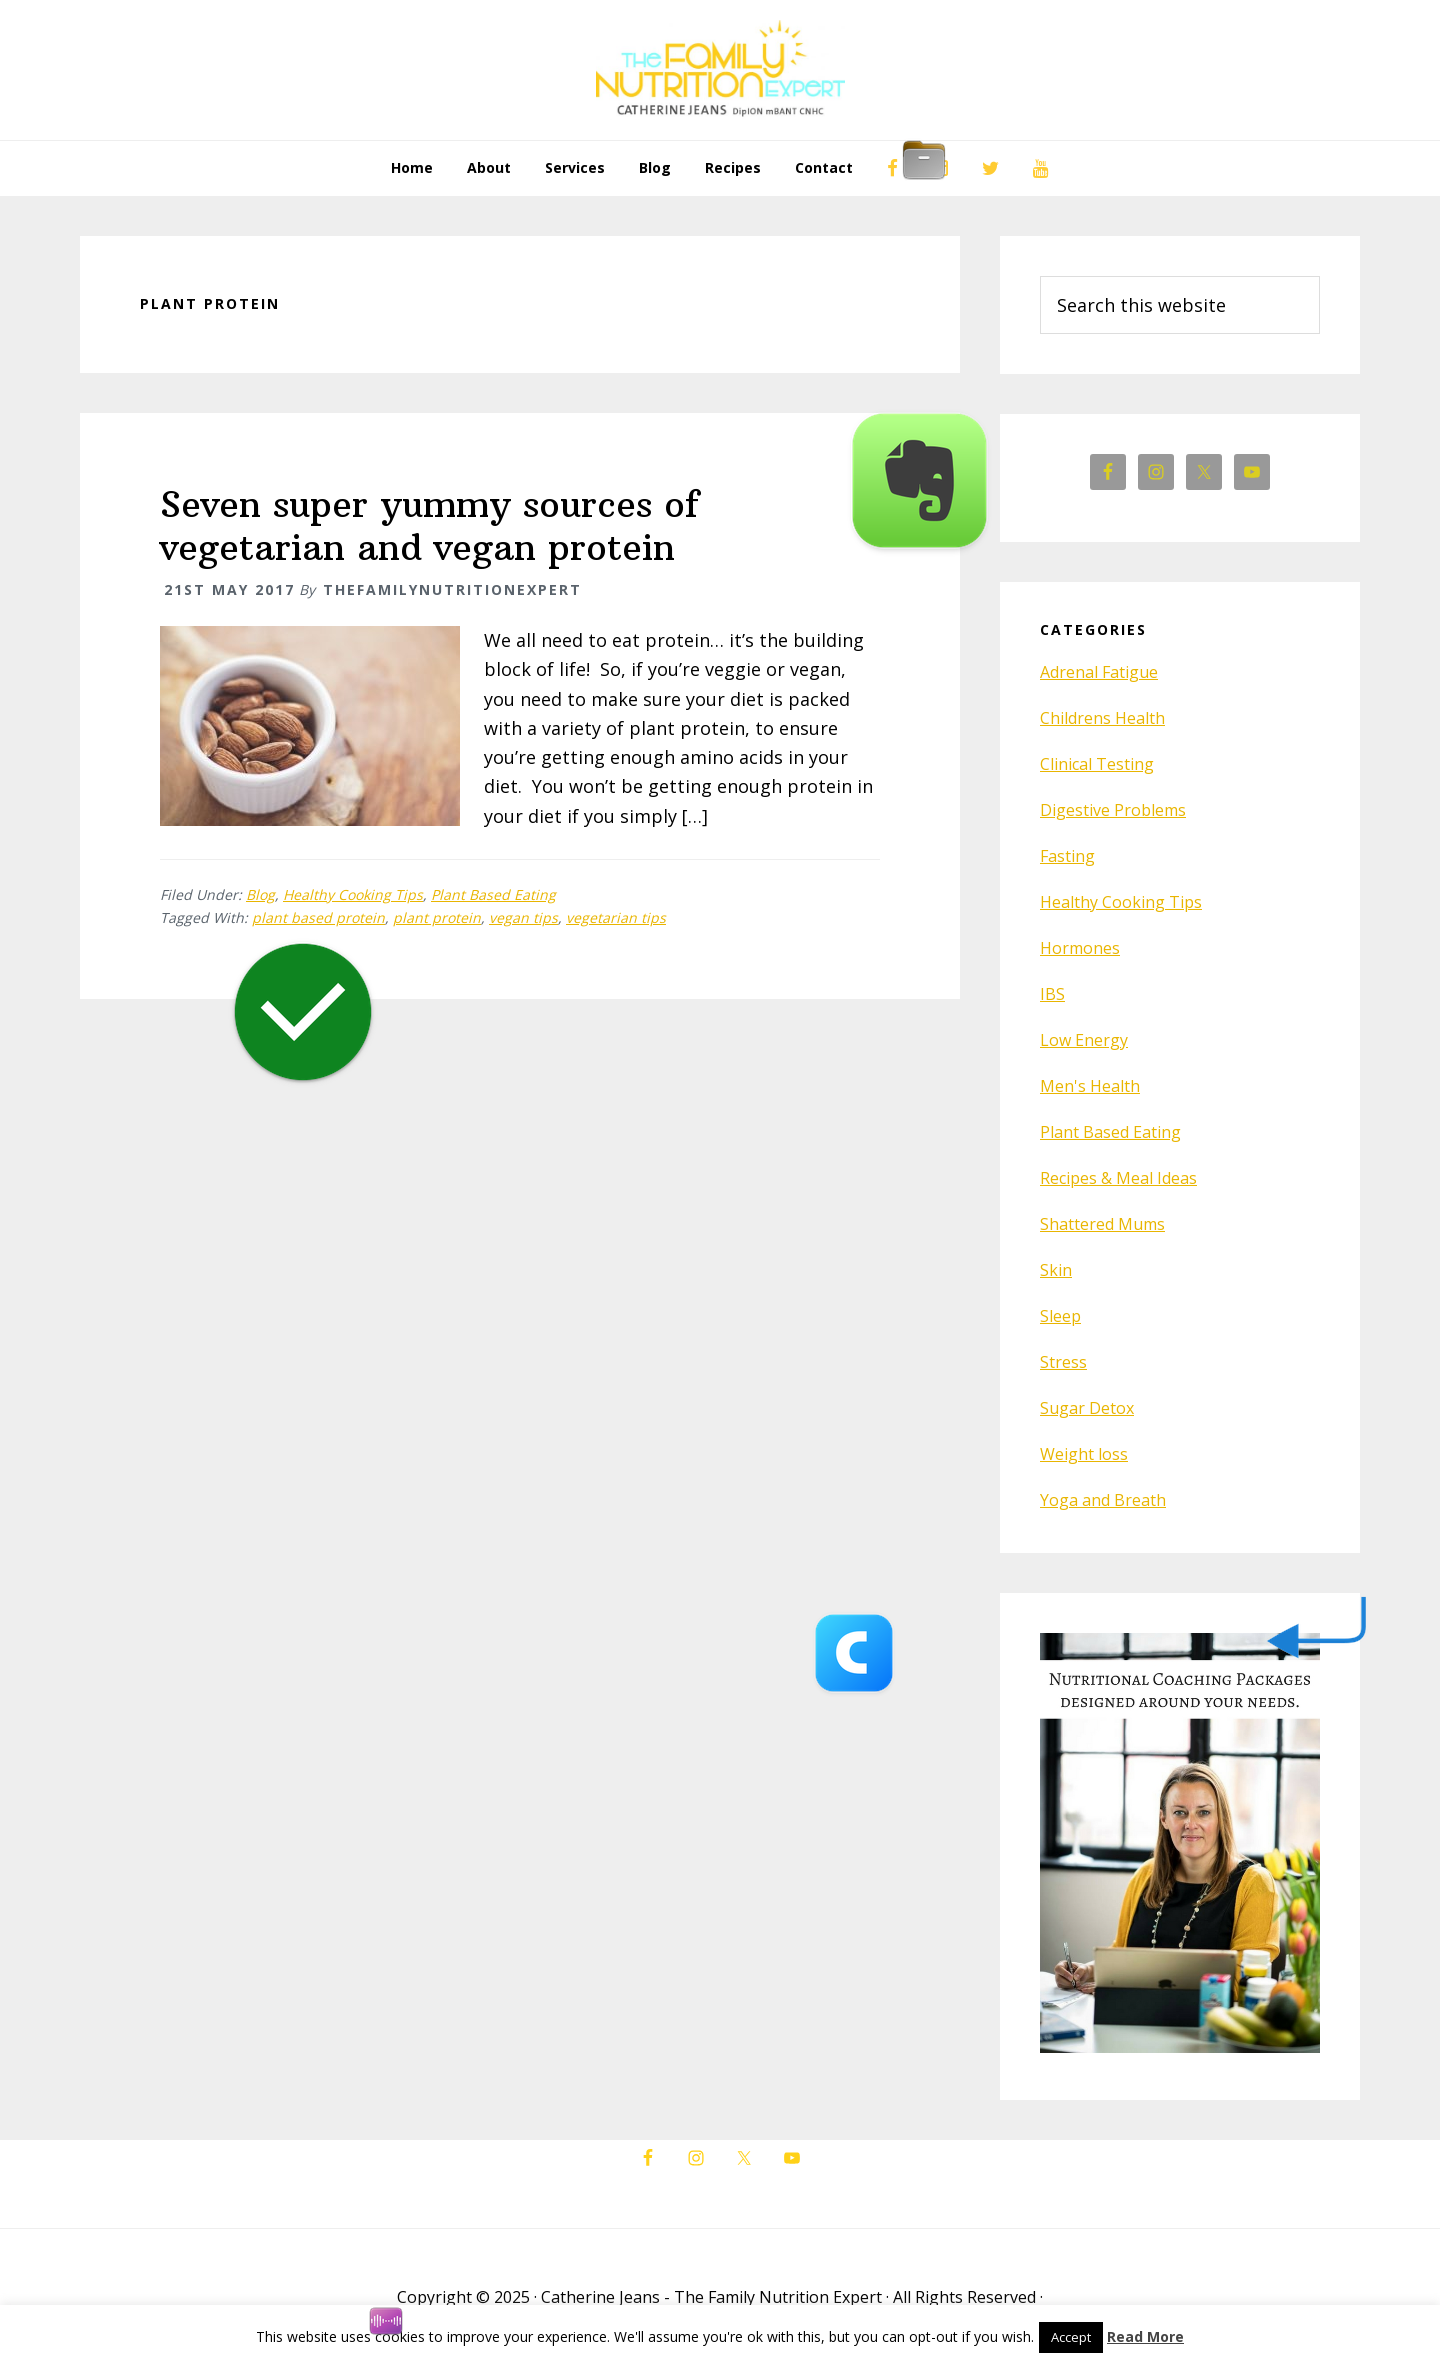  What do you see at coordinates (386, 2321) in the screenshot?
I see `open the audio recorder app` at bounding box center [386, 2321].